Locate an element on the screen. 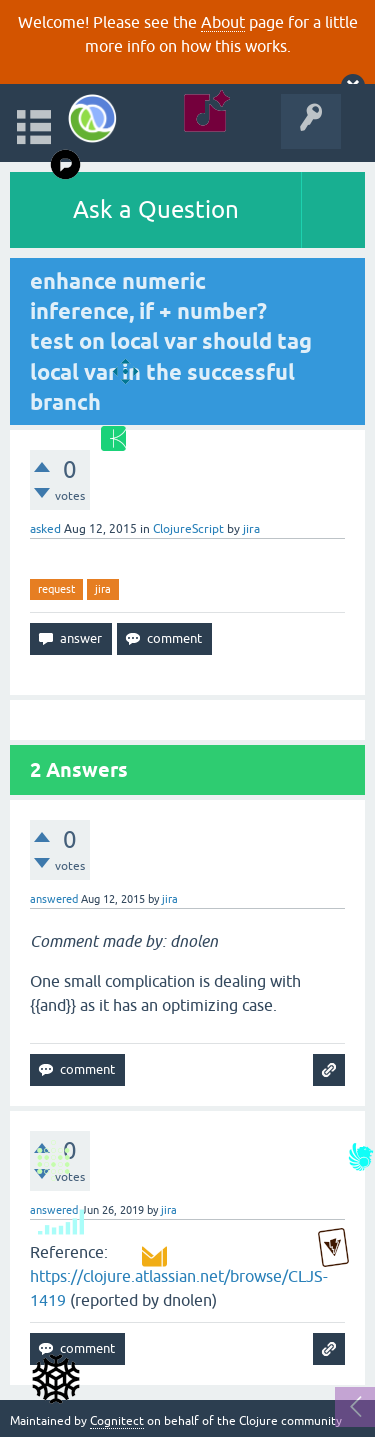 The height and width of the screenshot is (1437, 375). view Social Blade analytics is located at coordinates (61, 1222).